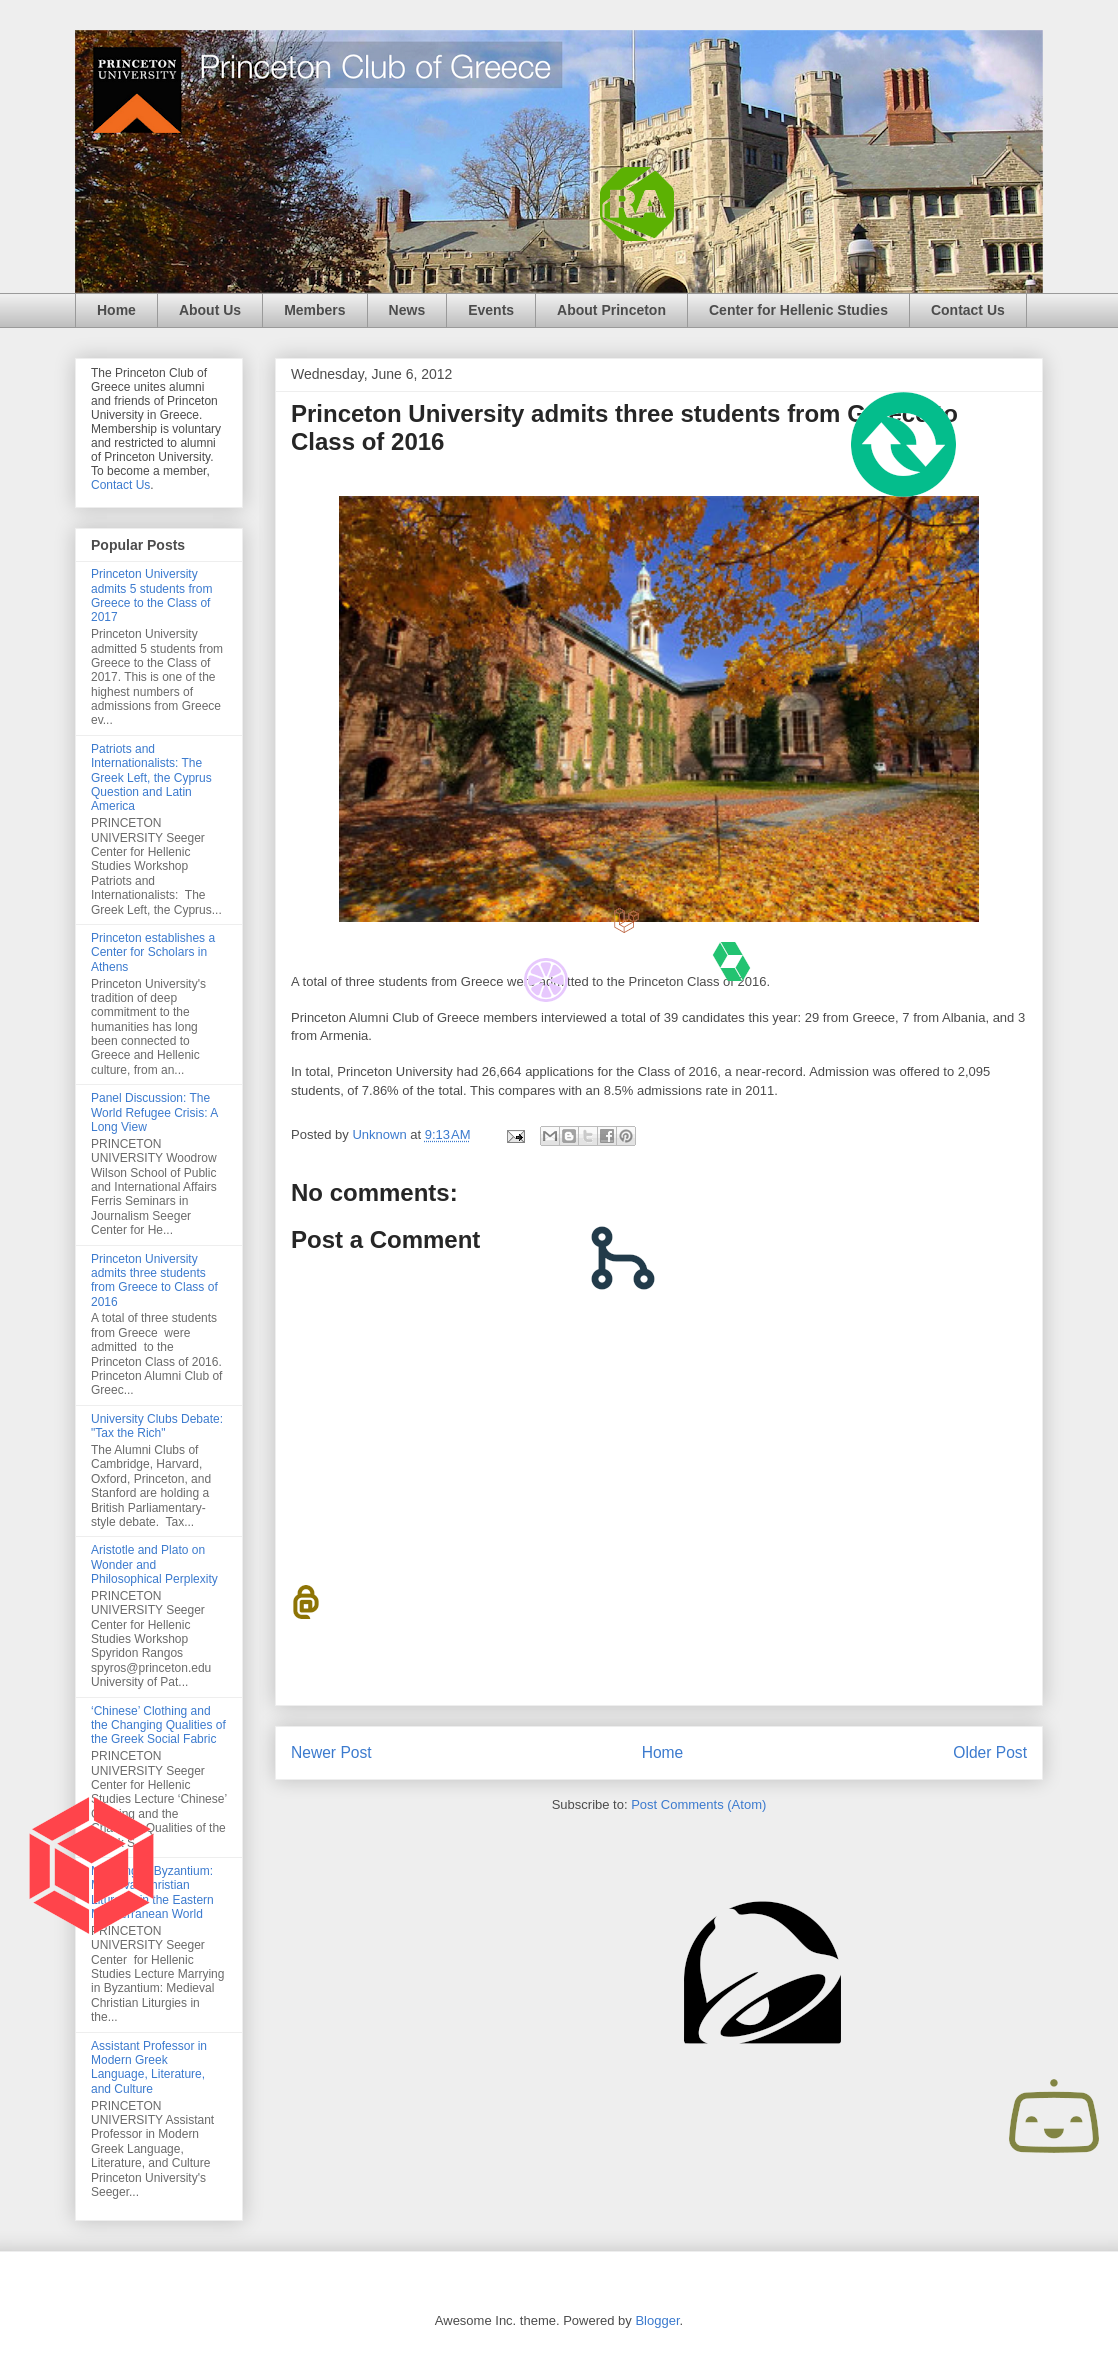 The height and width of the screenshot is (2361, 1118). Describe the element at coordinates (637, 204) in the screenshot. I see `visit rockwell automation website` at that location.